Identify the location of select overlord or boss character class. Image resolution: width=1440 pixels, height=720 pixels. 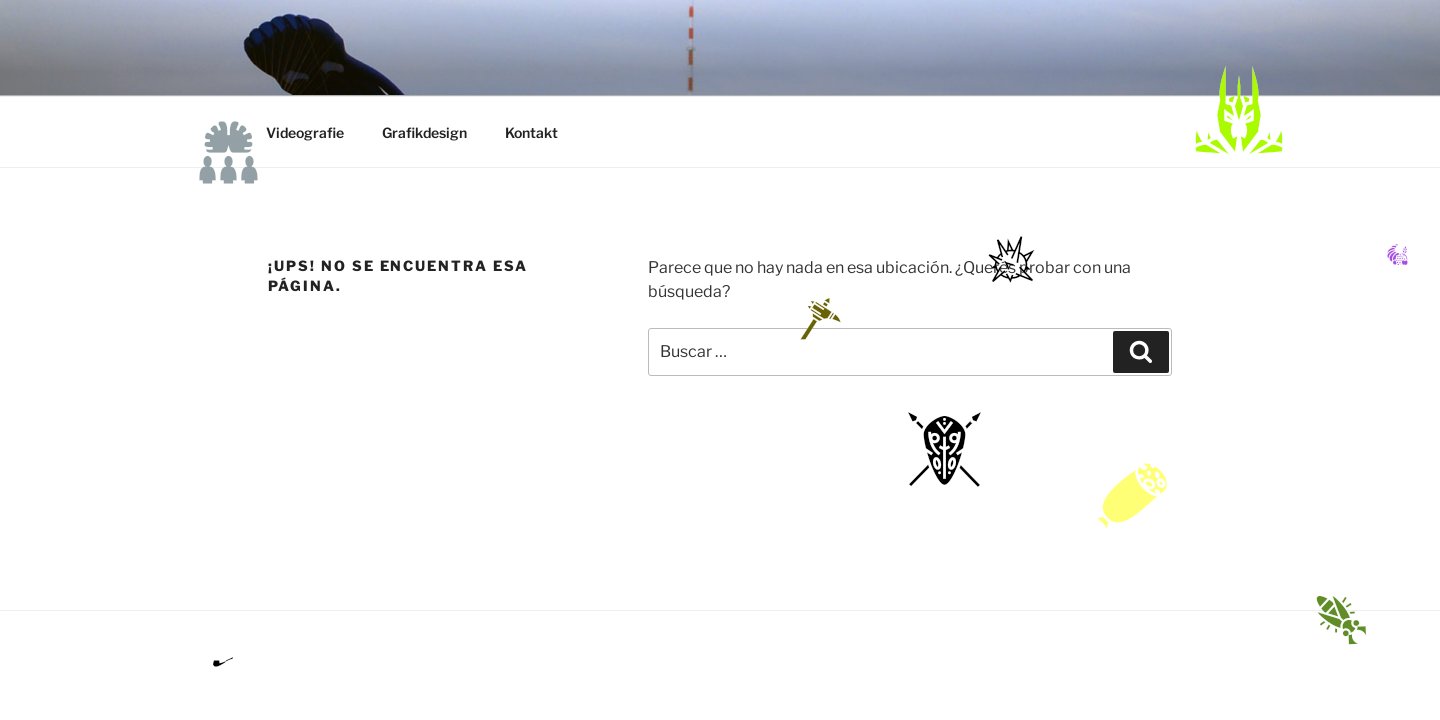
(1239, 109).